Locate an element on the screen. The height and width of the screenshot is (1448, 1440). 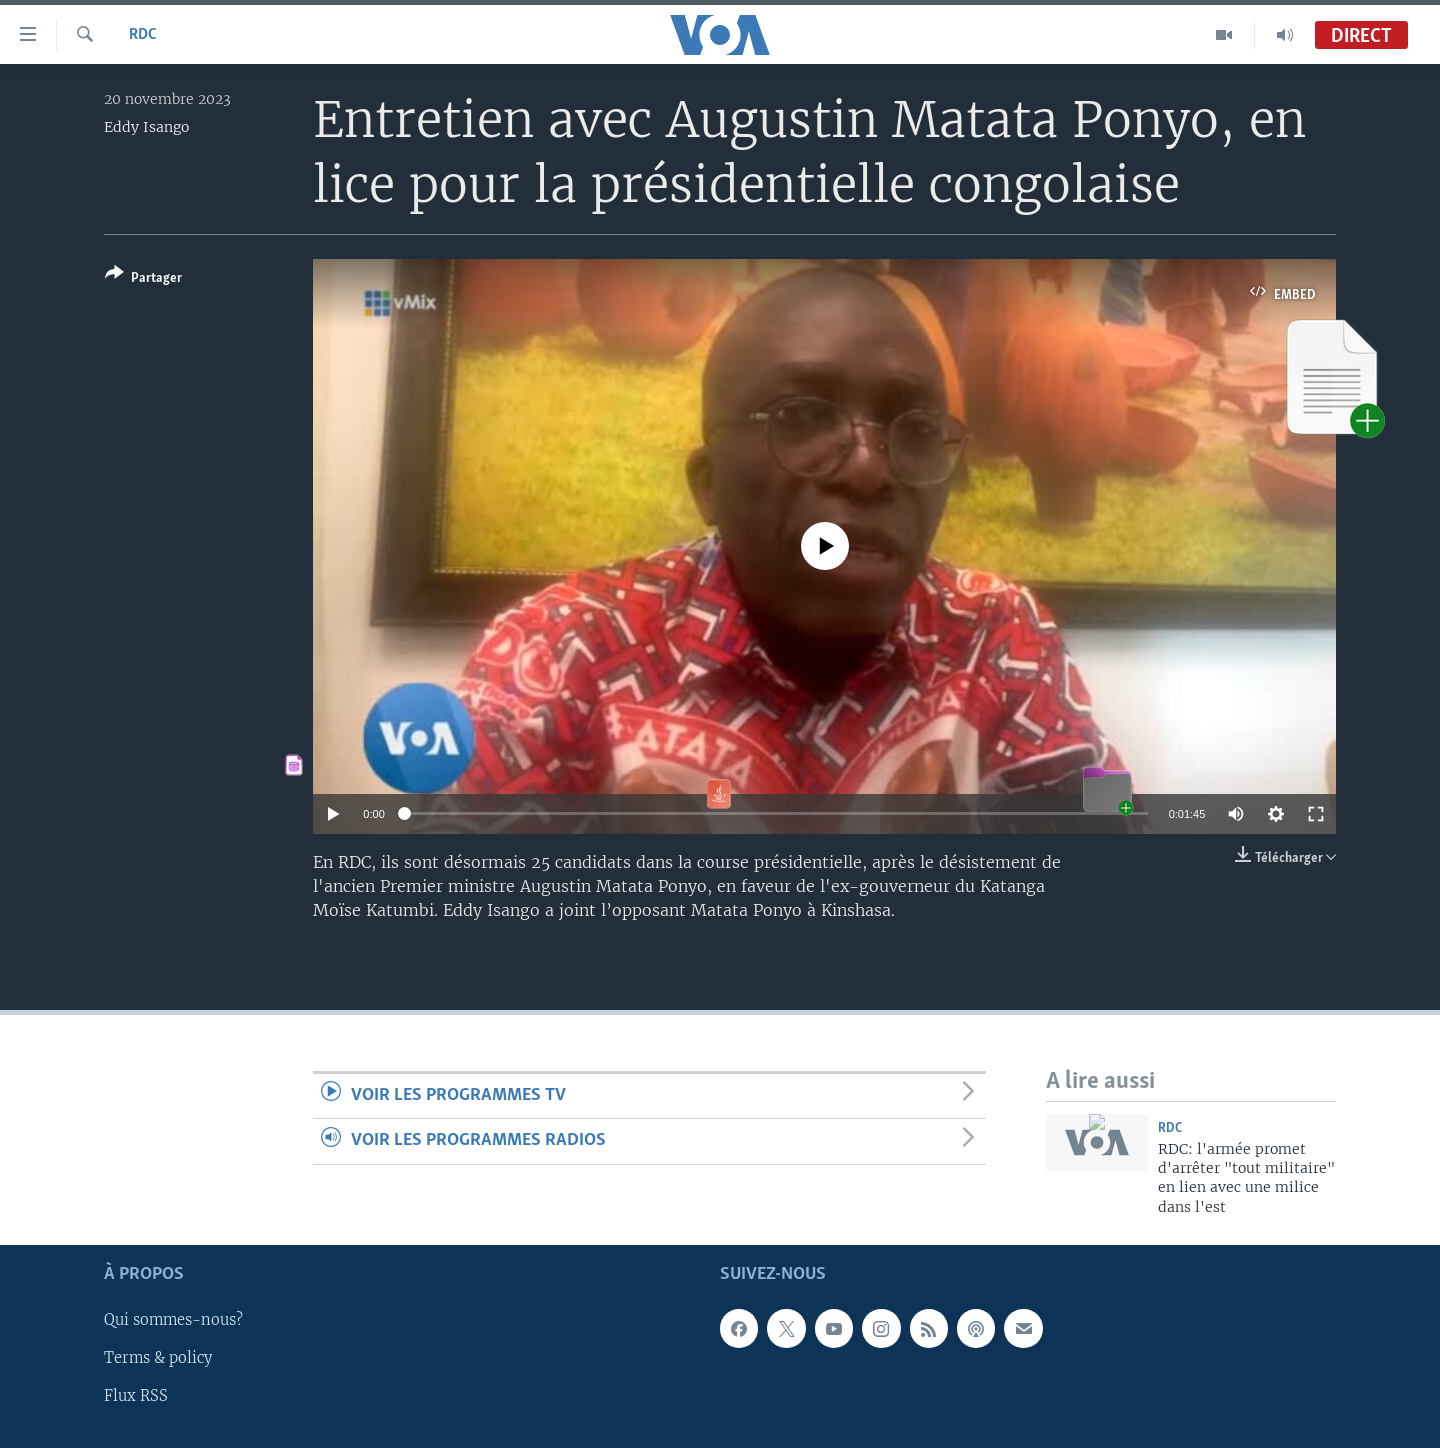
create a new folder is located at coordinates (1107, 789).